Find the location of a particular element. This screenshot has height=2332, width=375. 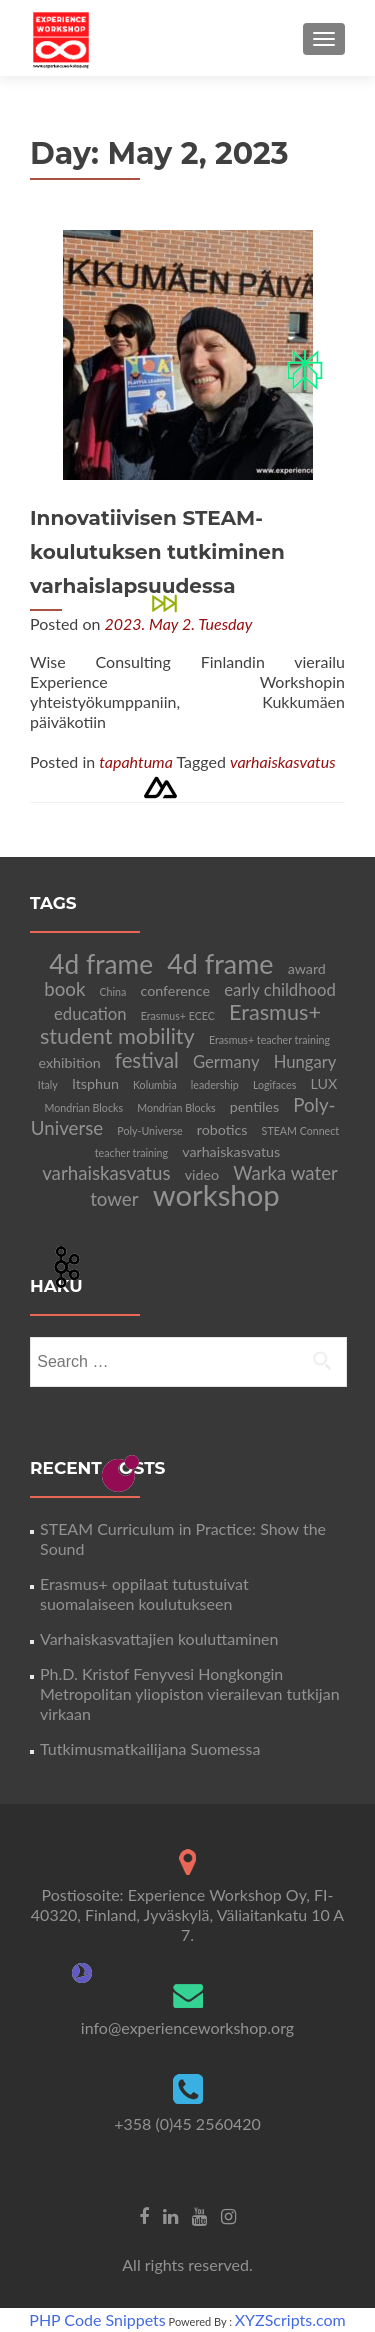

open perplexity ai app is located at coordinates (305, 370).